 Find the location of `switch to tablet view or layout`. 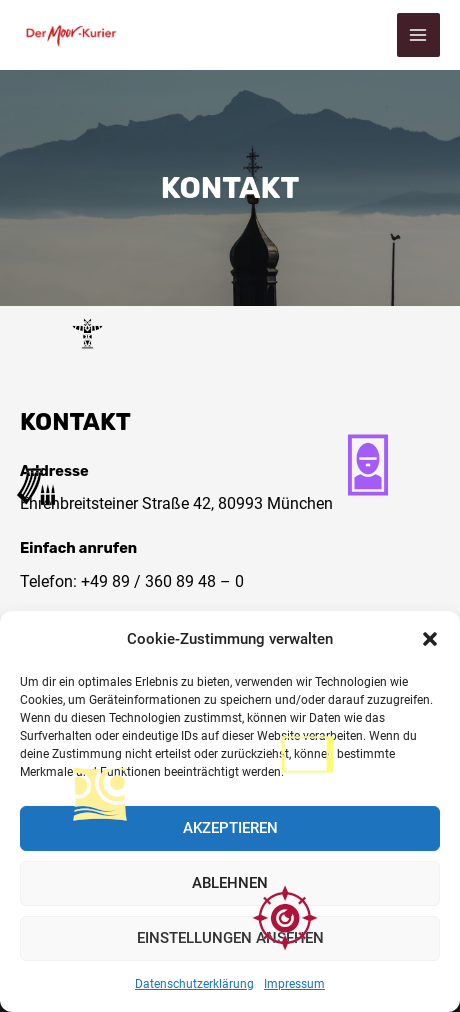

switch to tablet view or layout is located at coordinates (307, 754).